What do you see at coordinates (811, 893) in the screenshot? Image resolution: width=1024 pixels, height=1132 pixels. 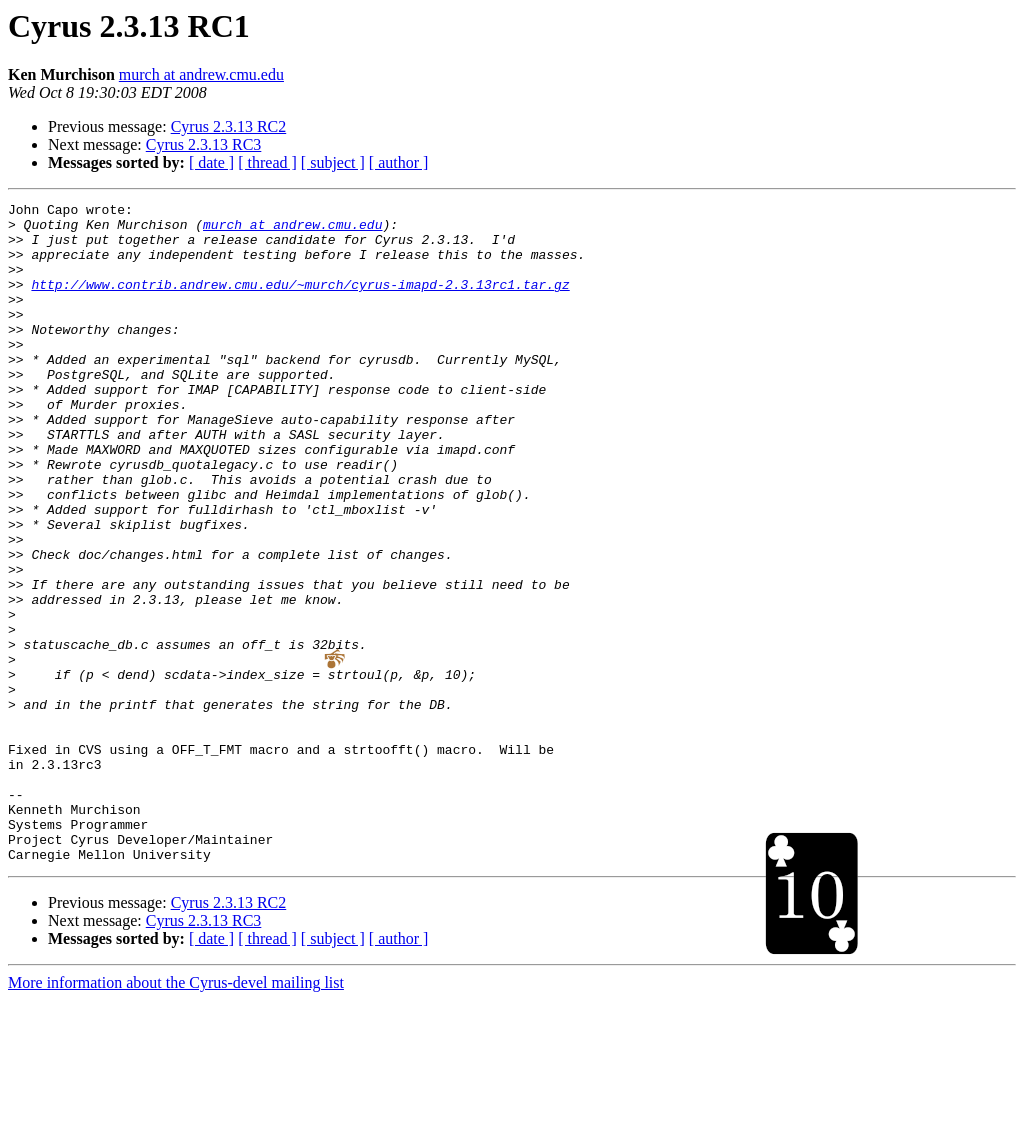 I see `ten of clubs playing card` at bounding box center [811, 893].